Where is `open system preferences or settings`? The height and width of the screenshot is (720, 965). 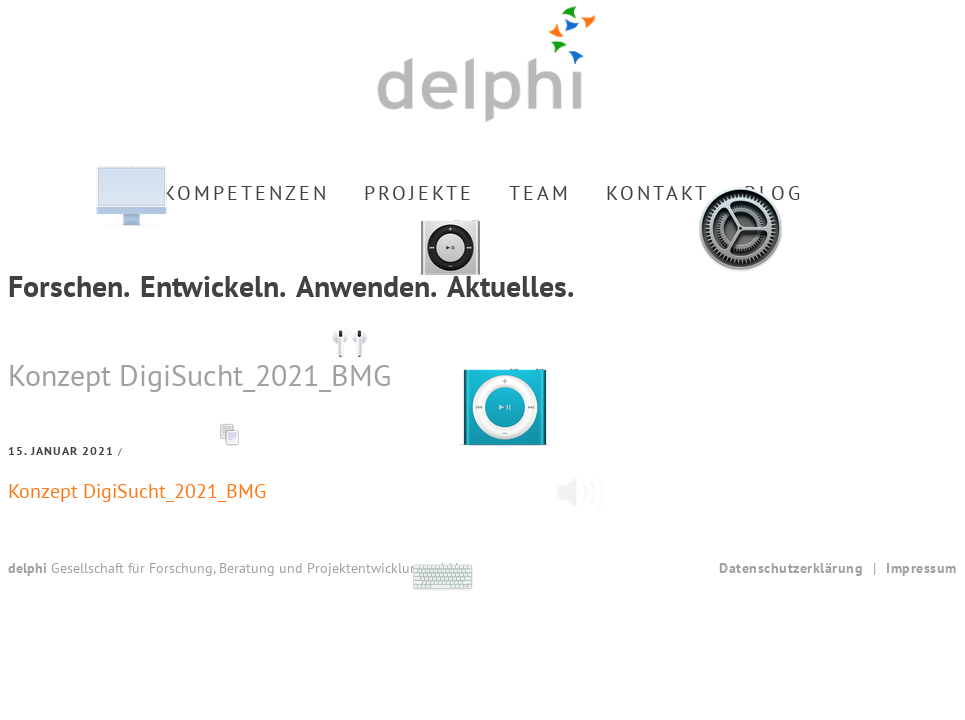 open system preferences or settings is located at coordinates (740, 228).